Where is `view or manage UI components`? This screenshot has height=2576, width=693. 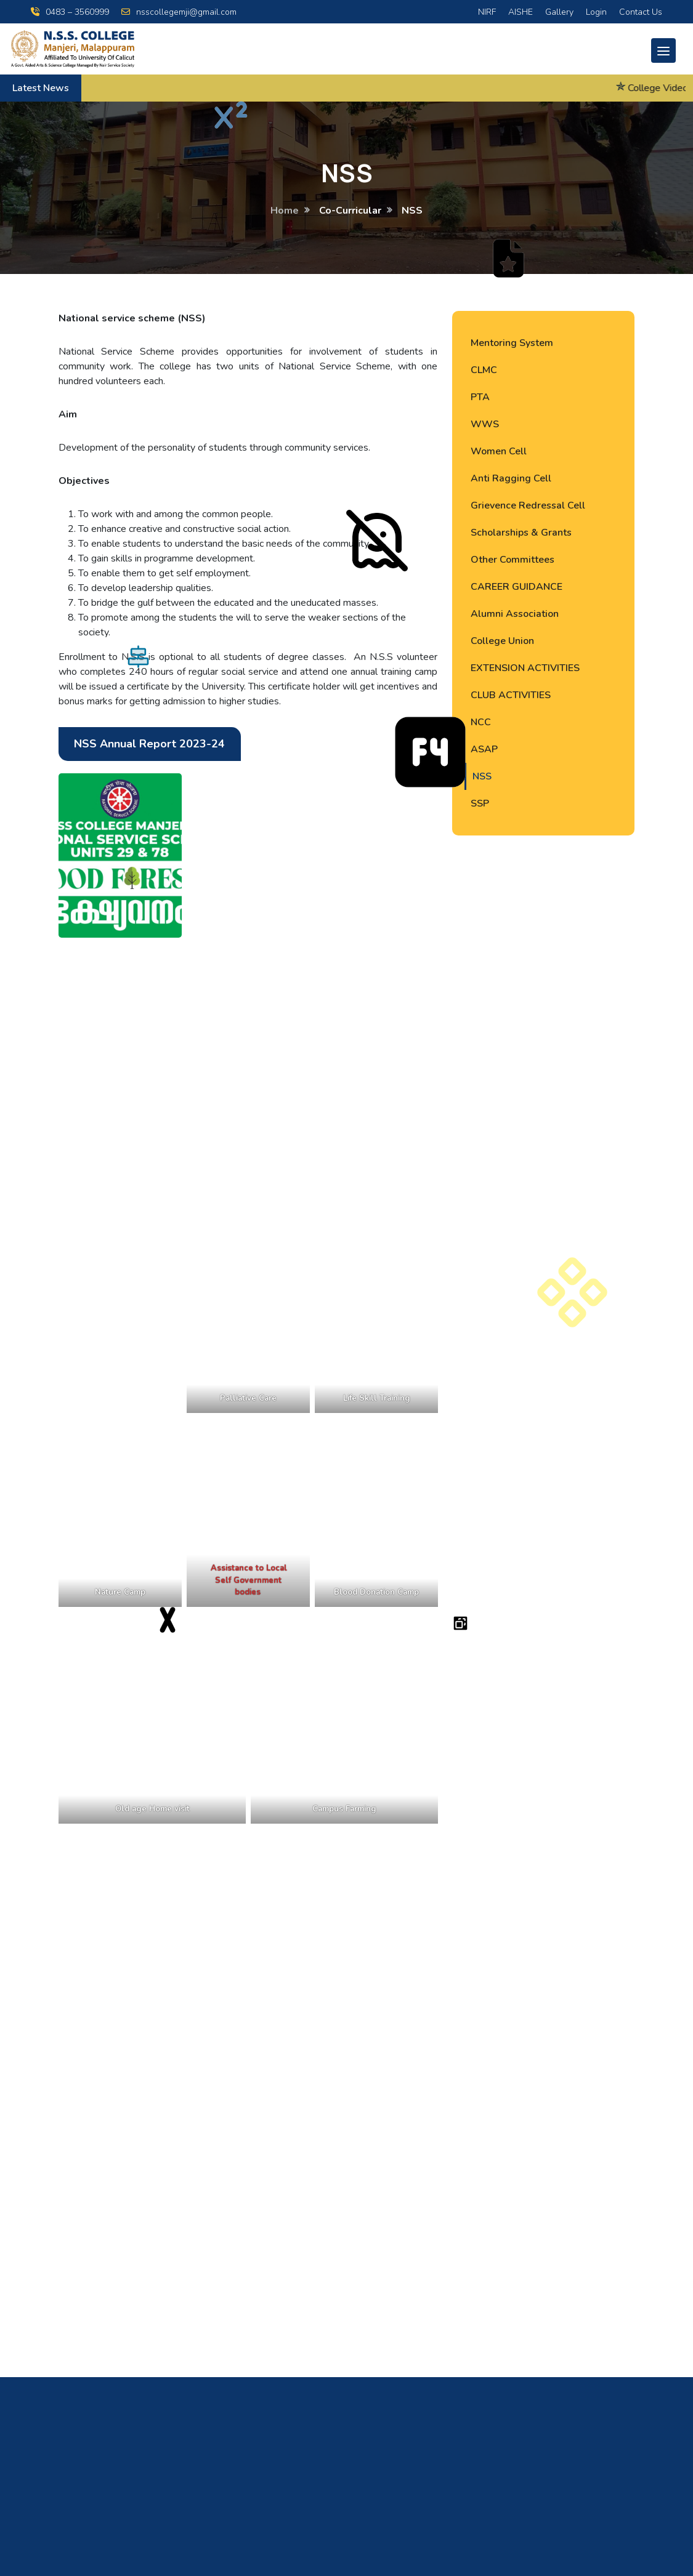 view or manage UI components is located at coordinates (572, 1292).